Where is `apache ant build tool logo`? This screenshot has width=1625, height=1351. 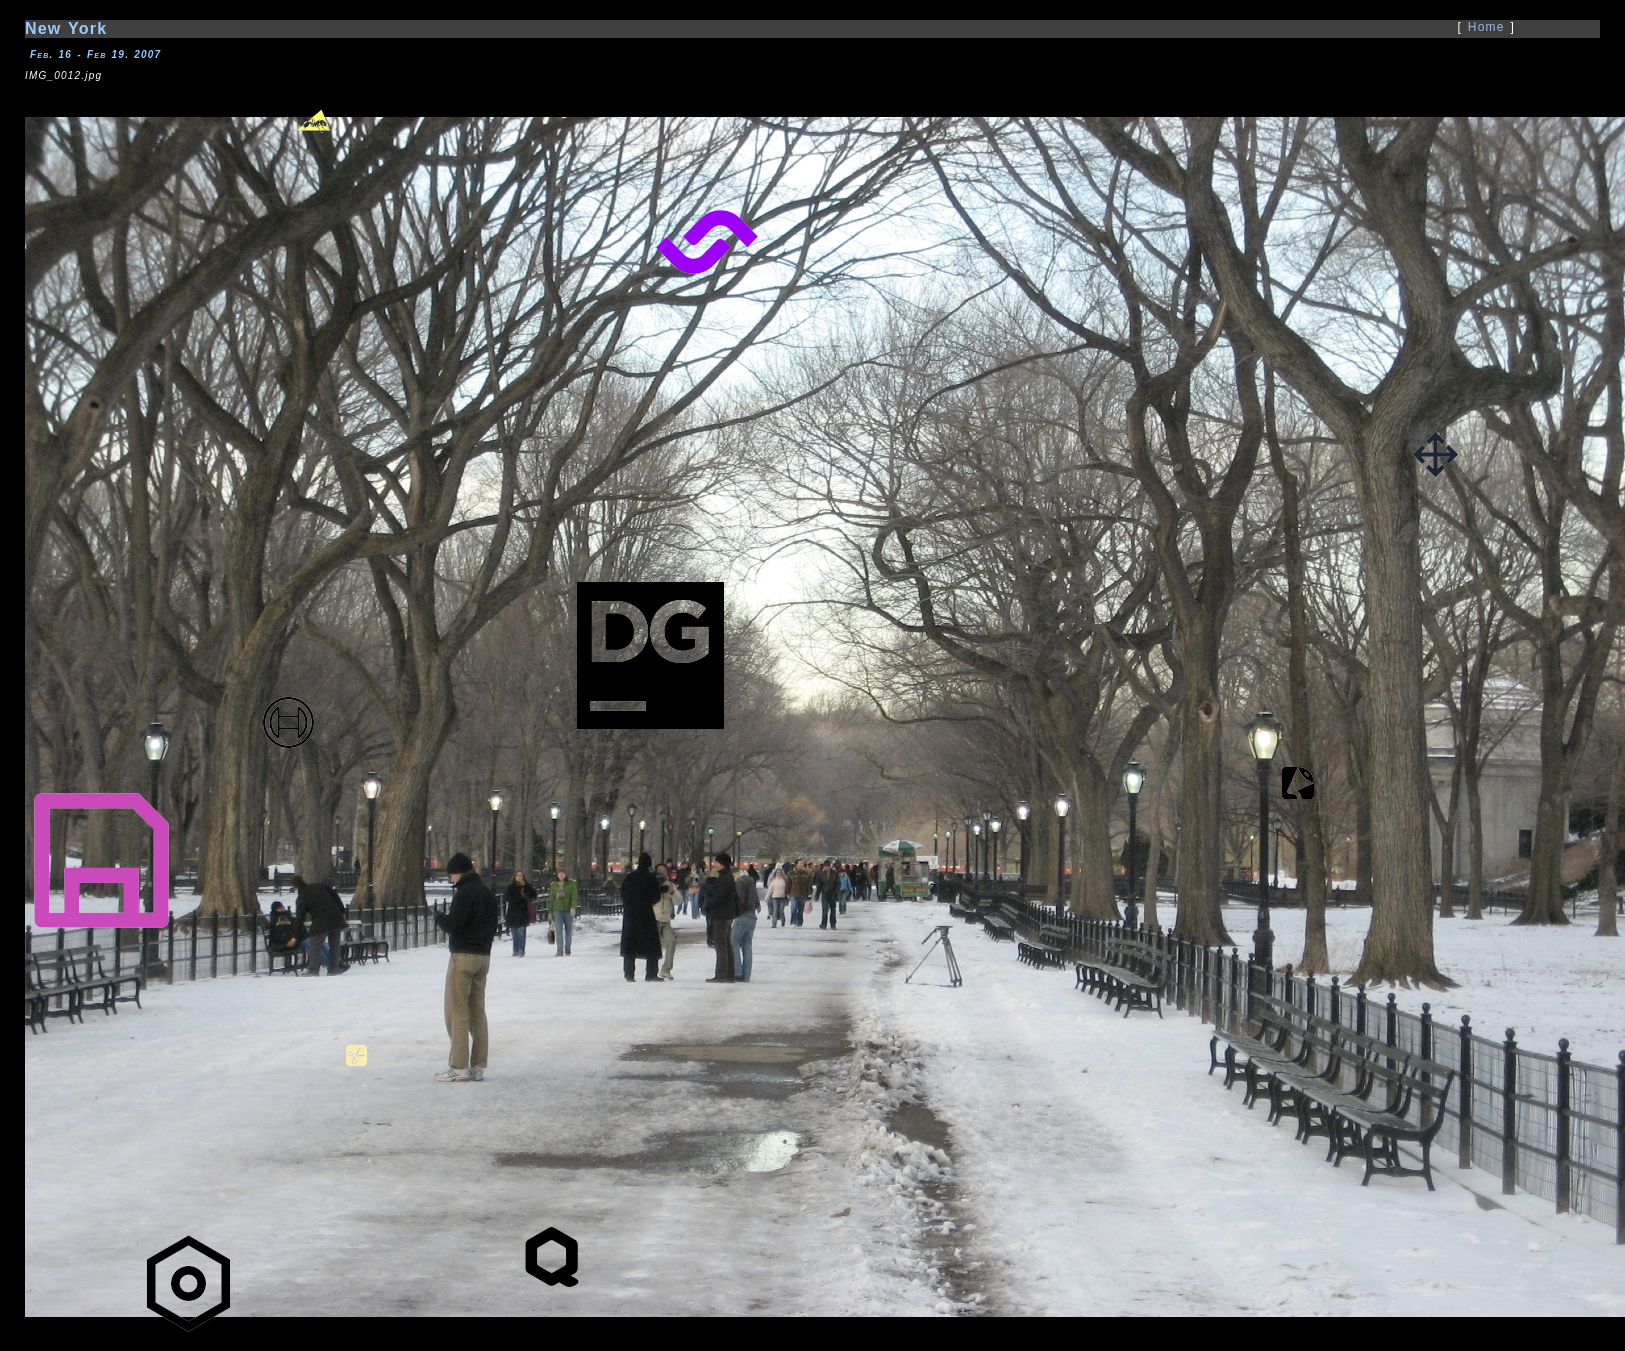 apache ant build tool logo is located at coordinates (316, 121).